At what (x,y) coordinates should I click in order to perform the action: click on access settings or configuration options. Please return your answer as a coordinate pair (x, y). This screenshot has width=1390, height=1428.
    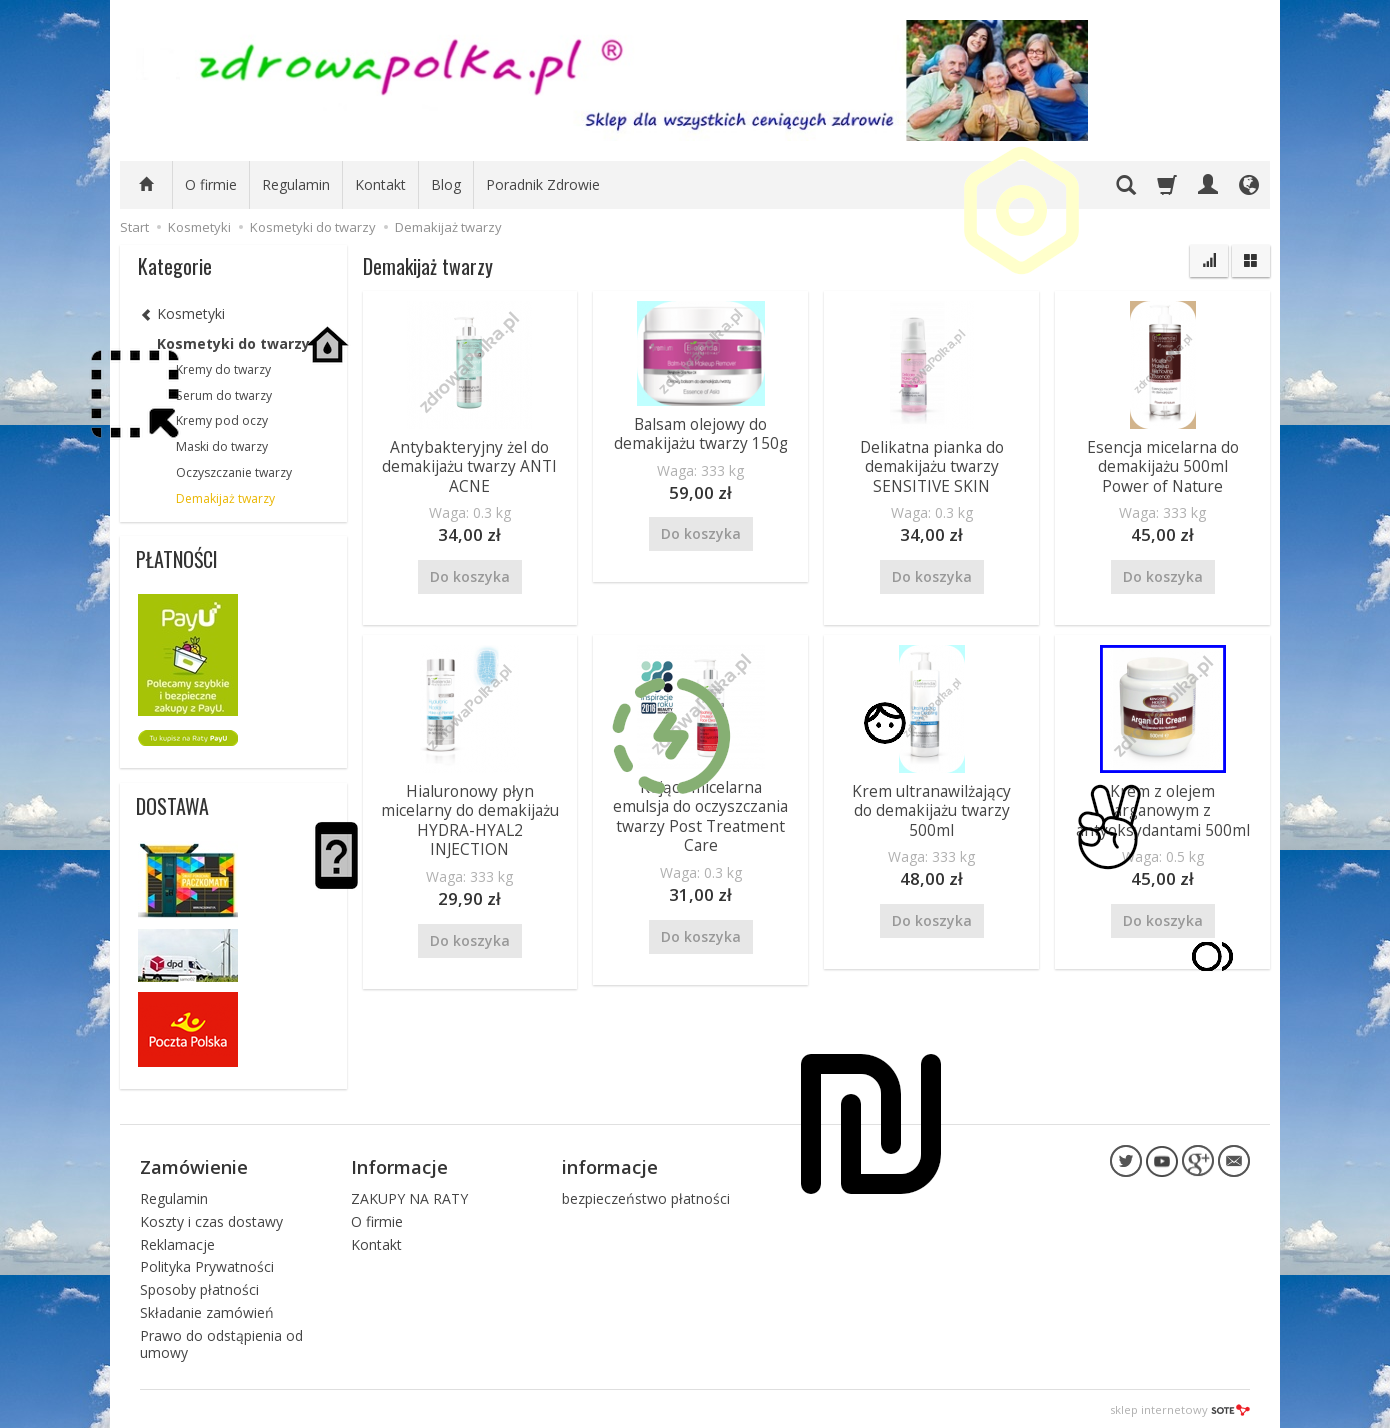
    Looking at the image, I should click on (1021, 210).